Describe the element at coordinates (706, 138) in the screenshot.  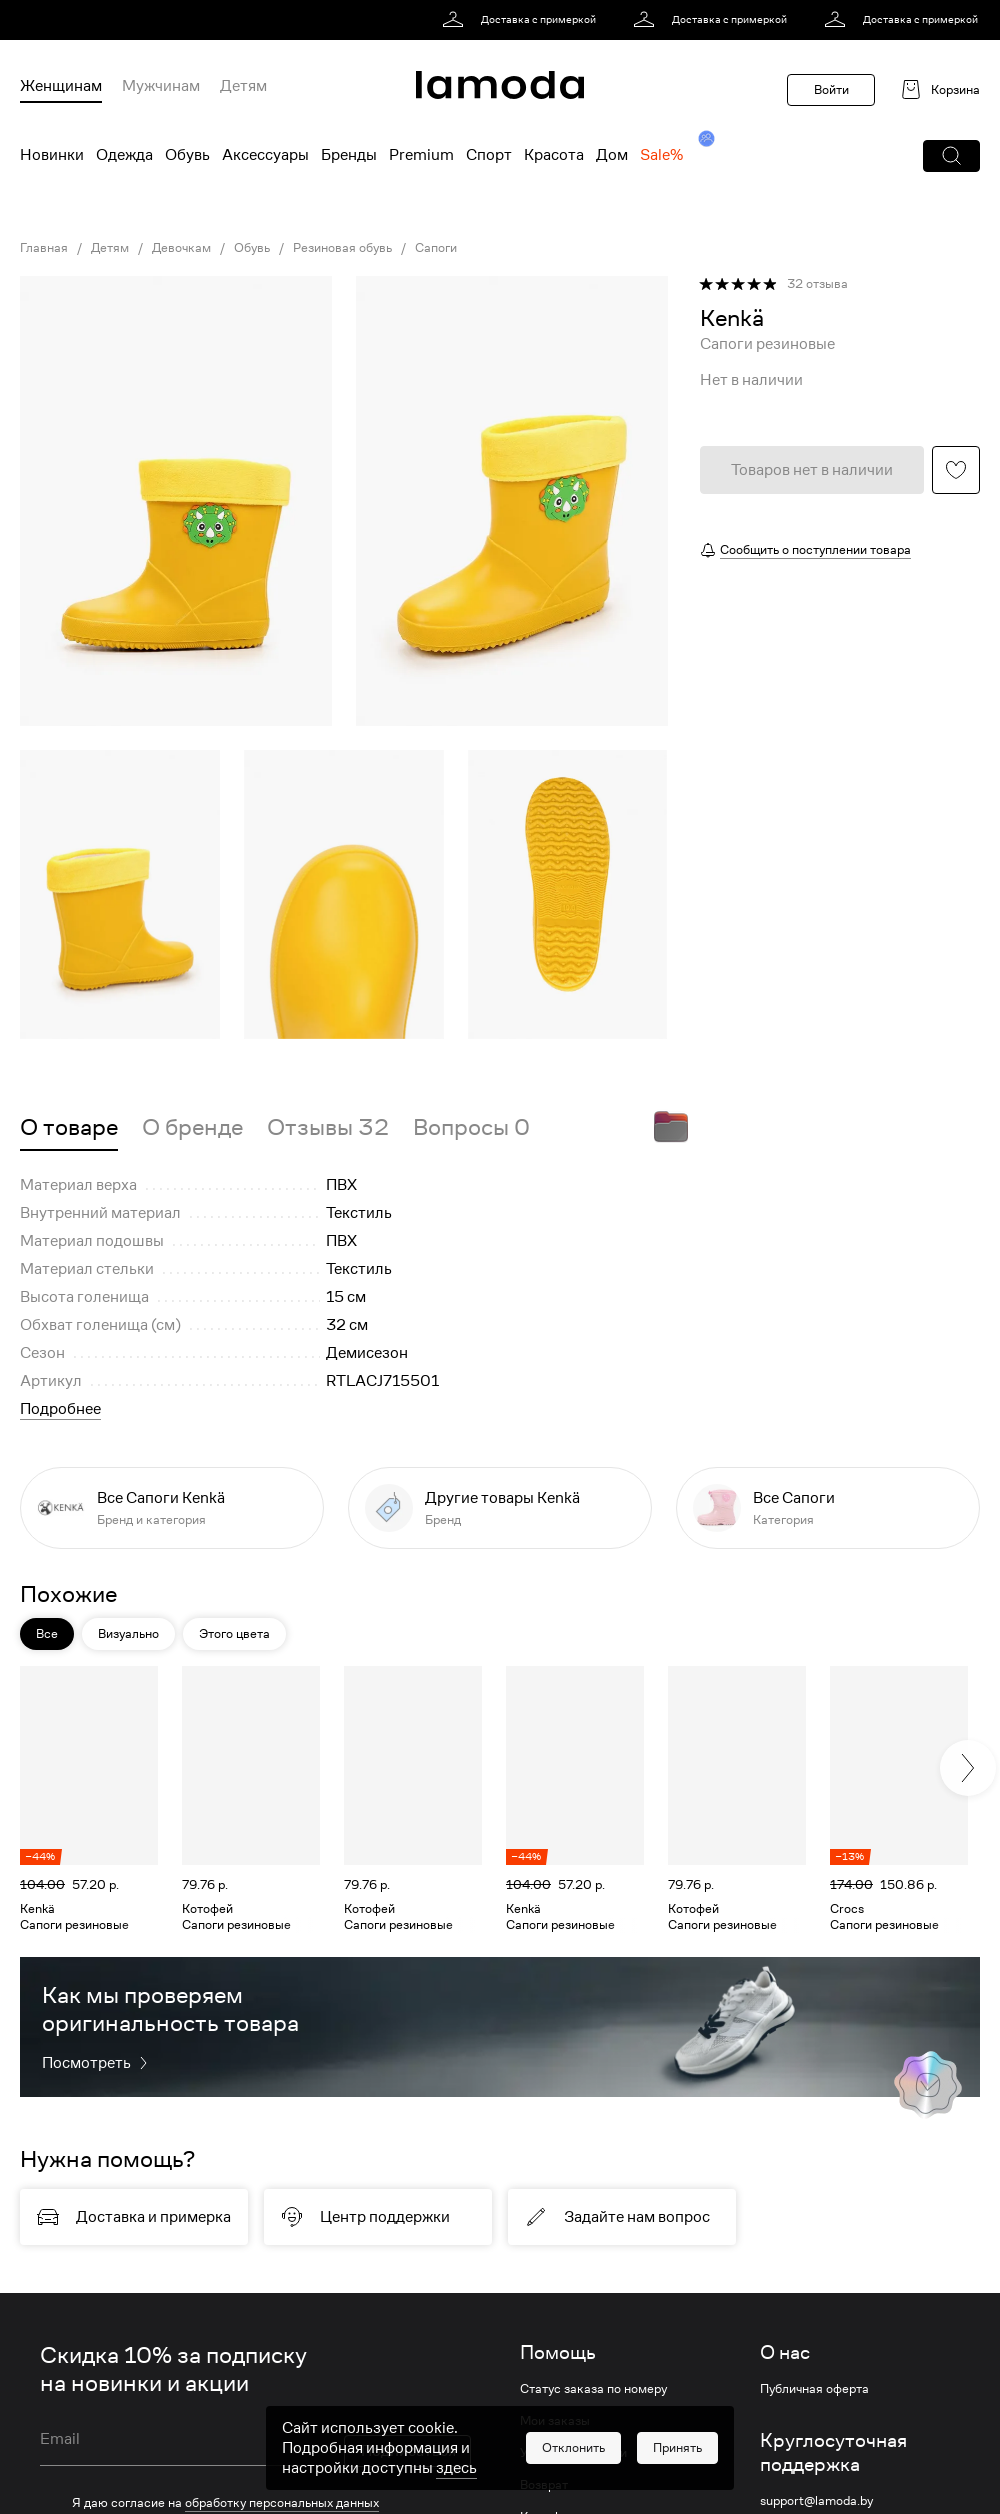
I see `switch between user accounts` at that location.